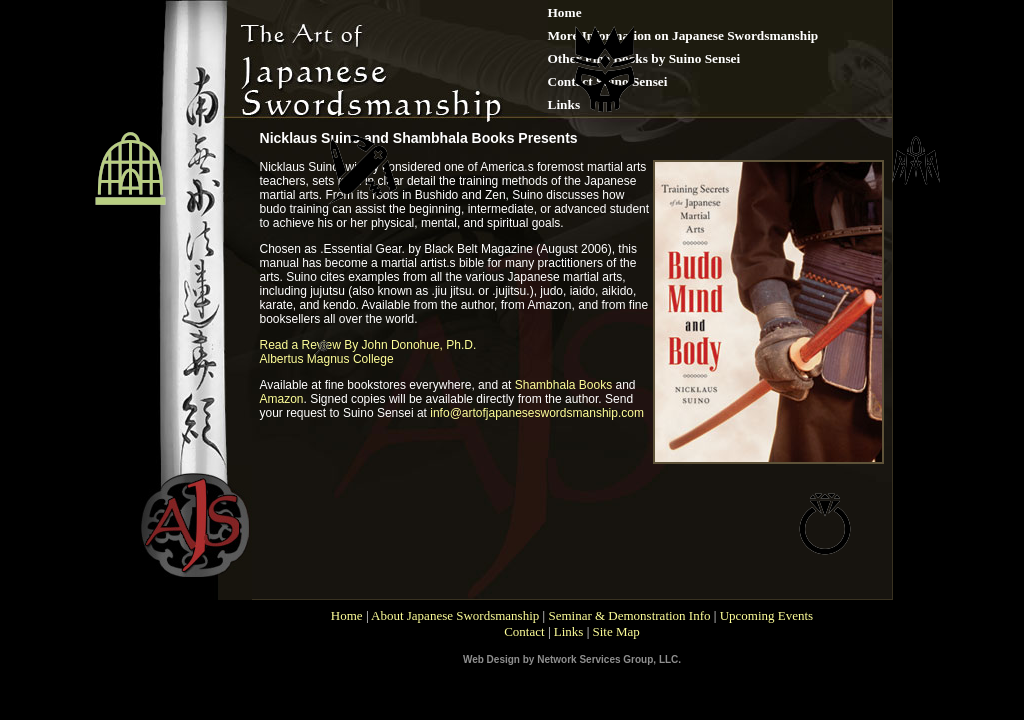 The height and width of the screenshot is (720, 1024). What do you see at coordinates (363, 170) in the screenshot?
I see `access multi-tool or utility features` at bounding box center [363, 170].